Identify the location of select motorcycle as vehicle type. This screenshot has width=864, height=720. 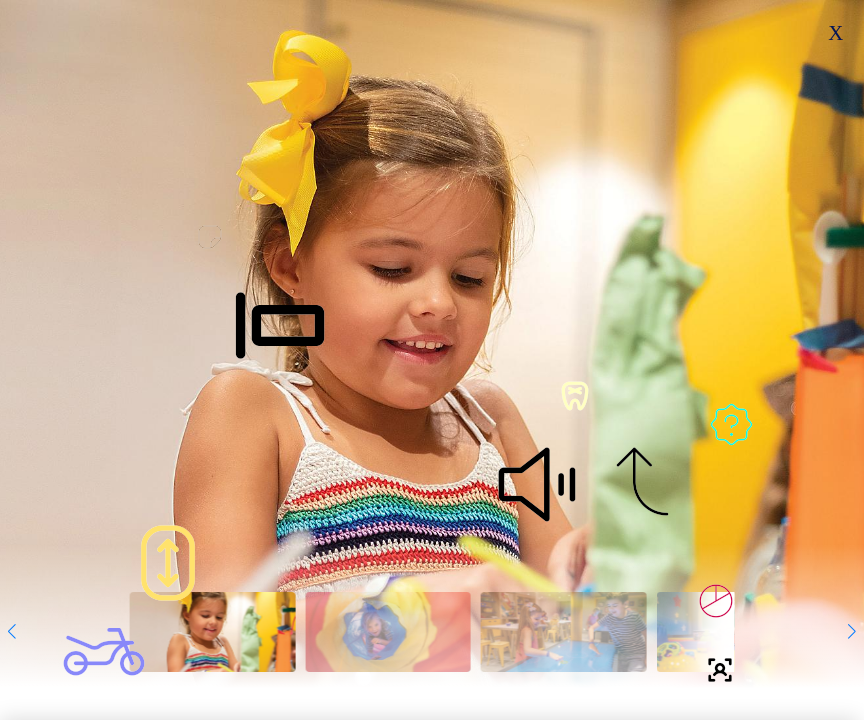
(104, 653).